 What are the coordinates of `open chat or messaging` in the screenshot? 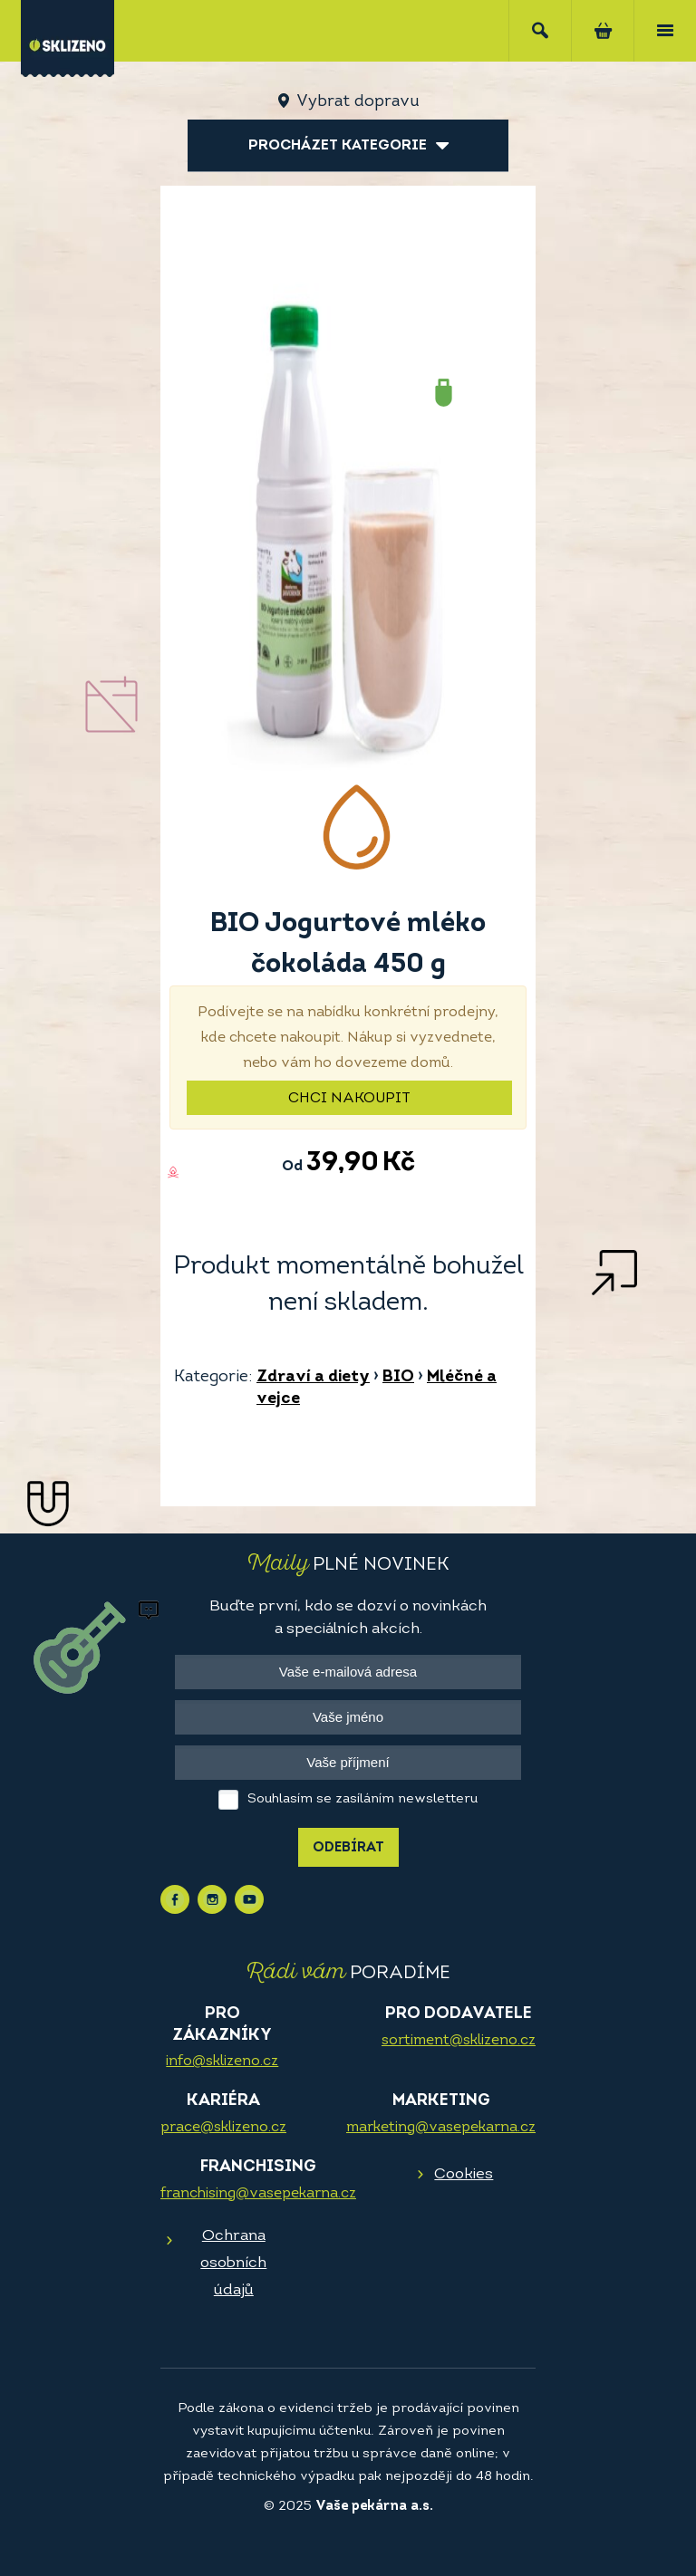 It's located at (149, 1610).